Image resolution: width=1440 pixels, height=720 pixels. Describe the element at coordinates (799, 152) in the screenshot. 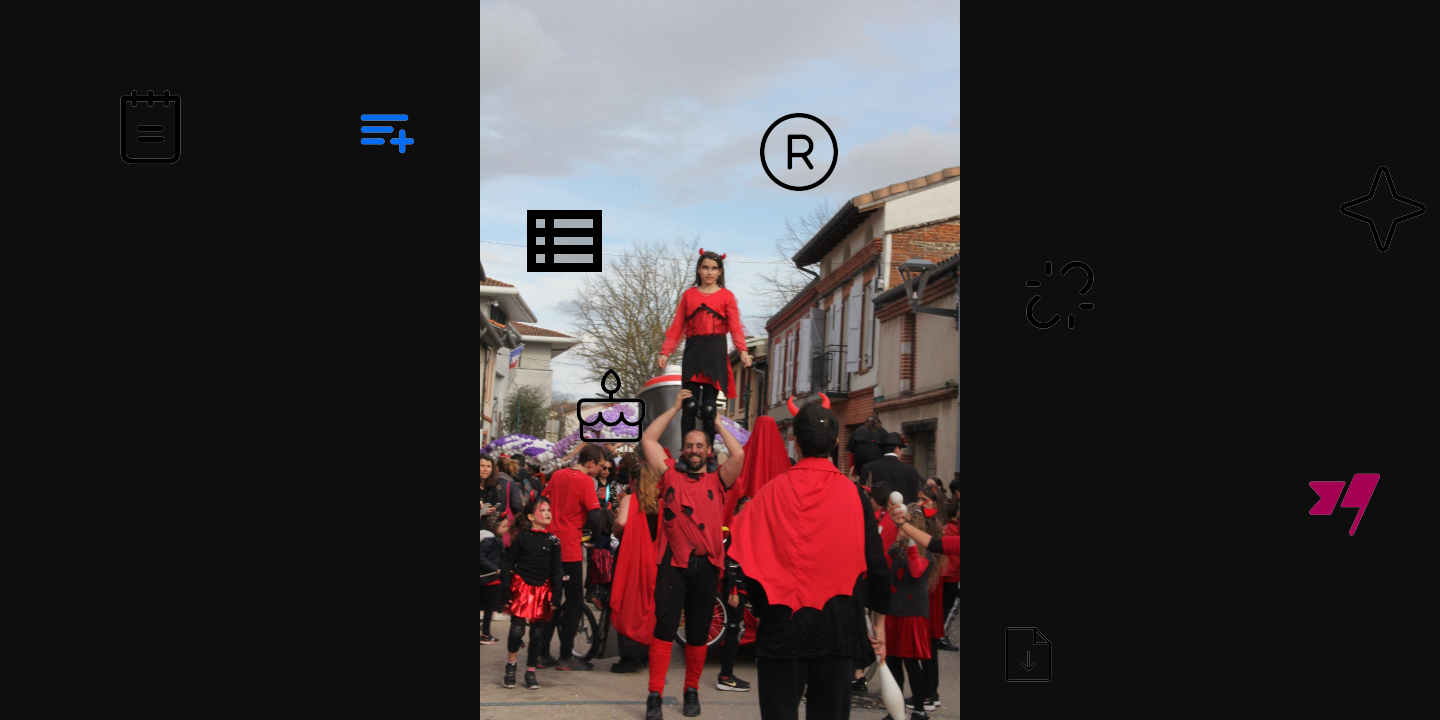

I see `indicates a registered trademark symbol` at that location.